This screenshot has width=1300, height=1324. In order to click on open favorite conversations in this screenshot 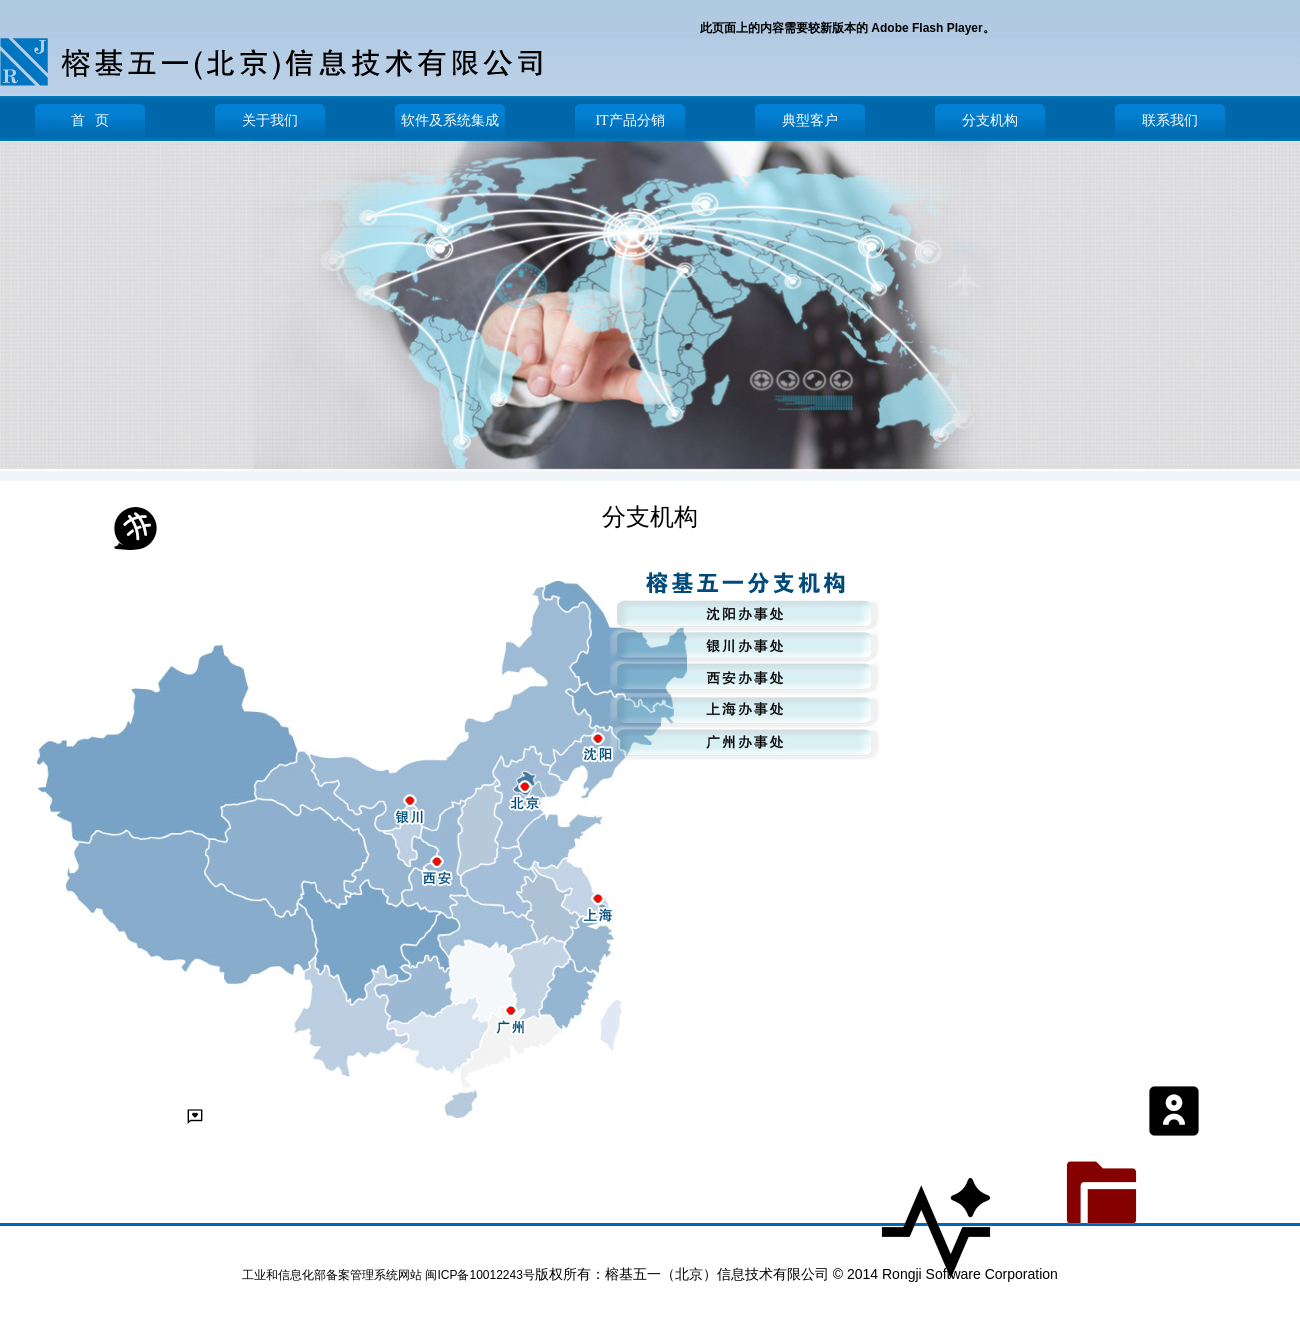, I will do `click(195, 1116)`.